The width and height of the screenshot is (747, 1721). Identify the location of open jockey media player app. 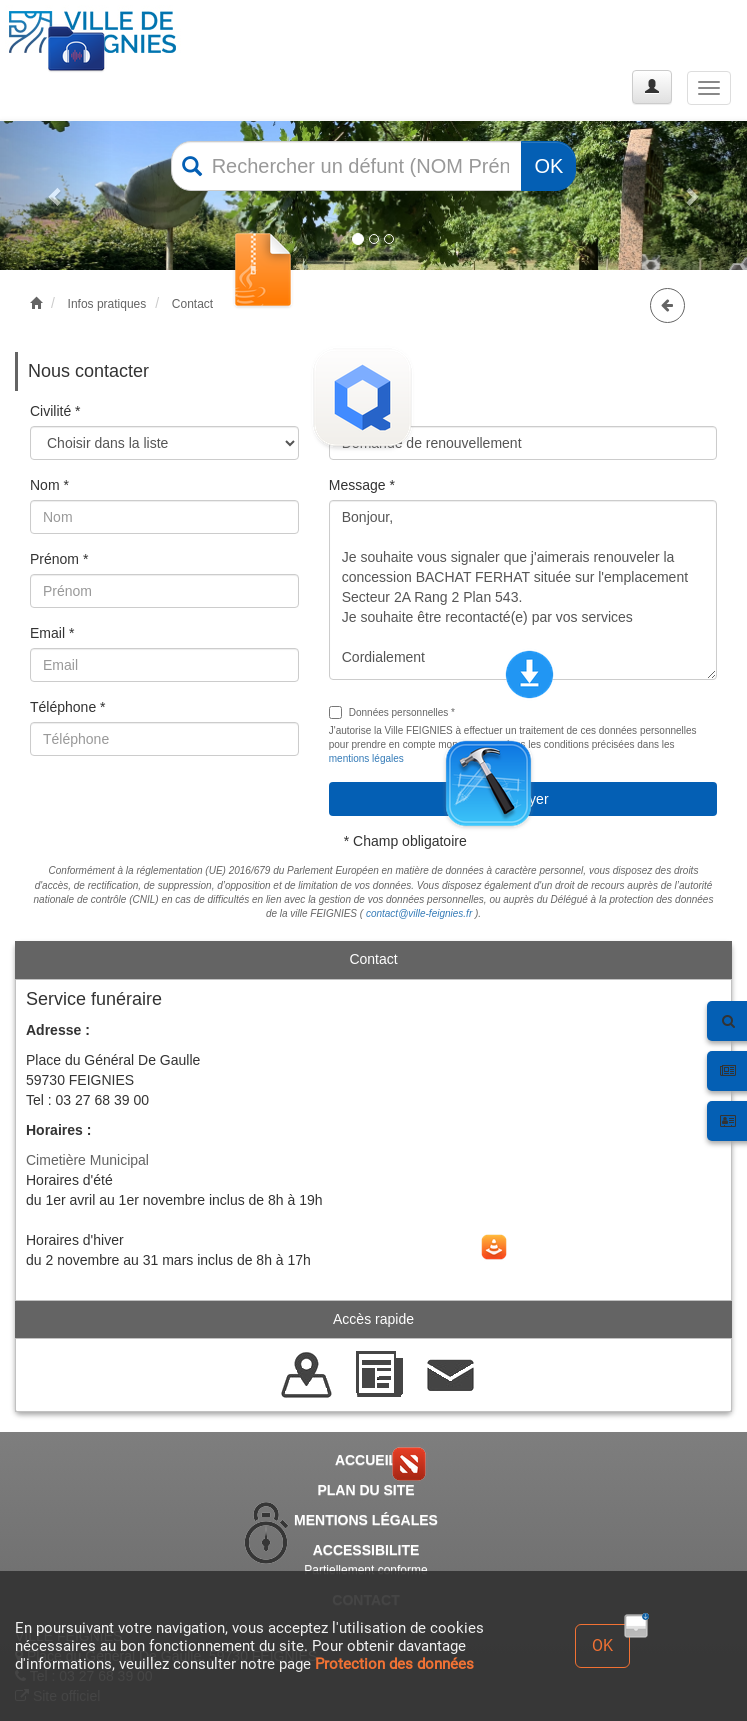
(488, 783).